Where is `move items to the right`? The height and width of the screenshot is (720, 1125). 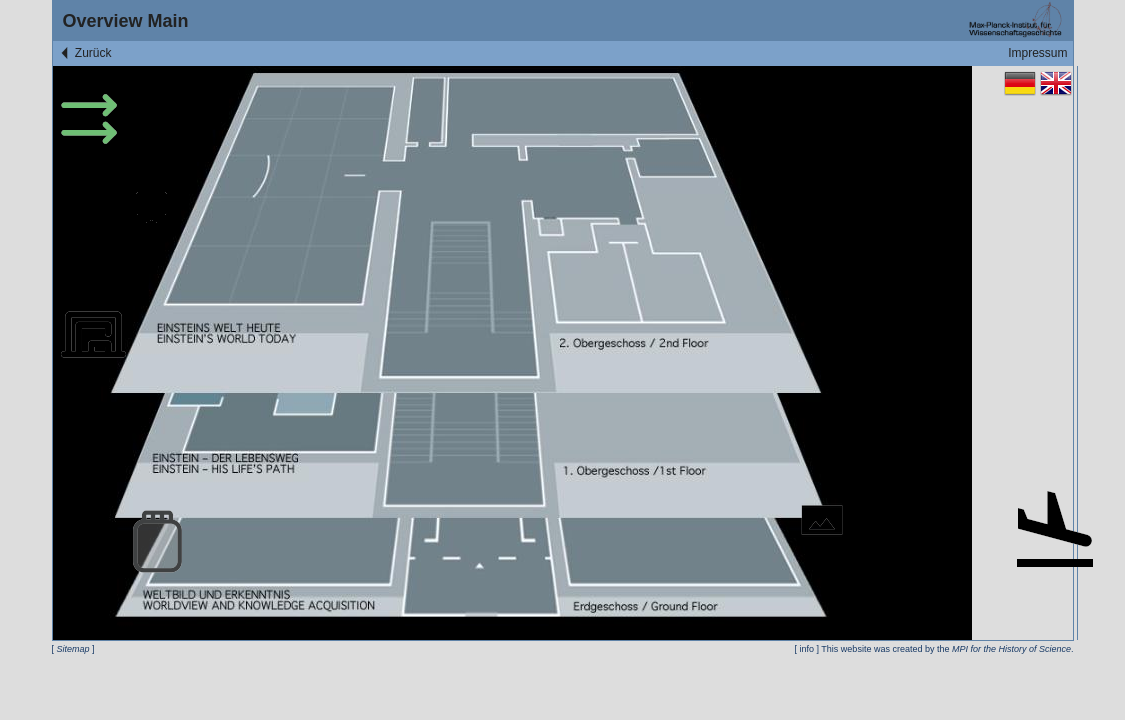 move items to the right is located at coordinates (89, 119).